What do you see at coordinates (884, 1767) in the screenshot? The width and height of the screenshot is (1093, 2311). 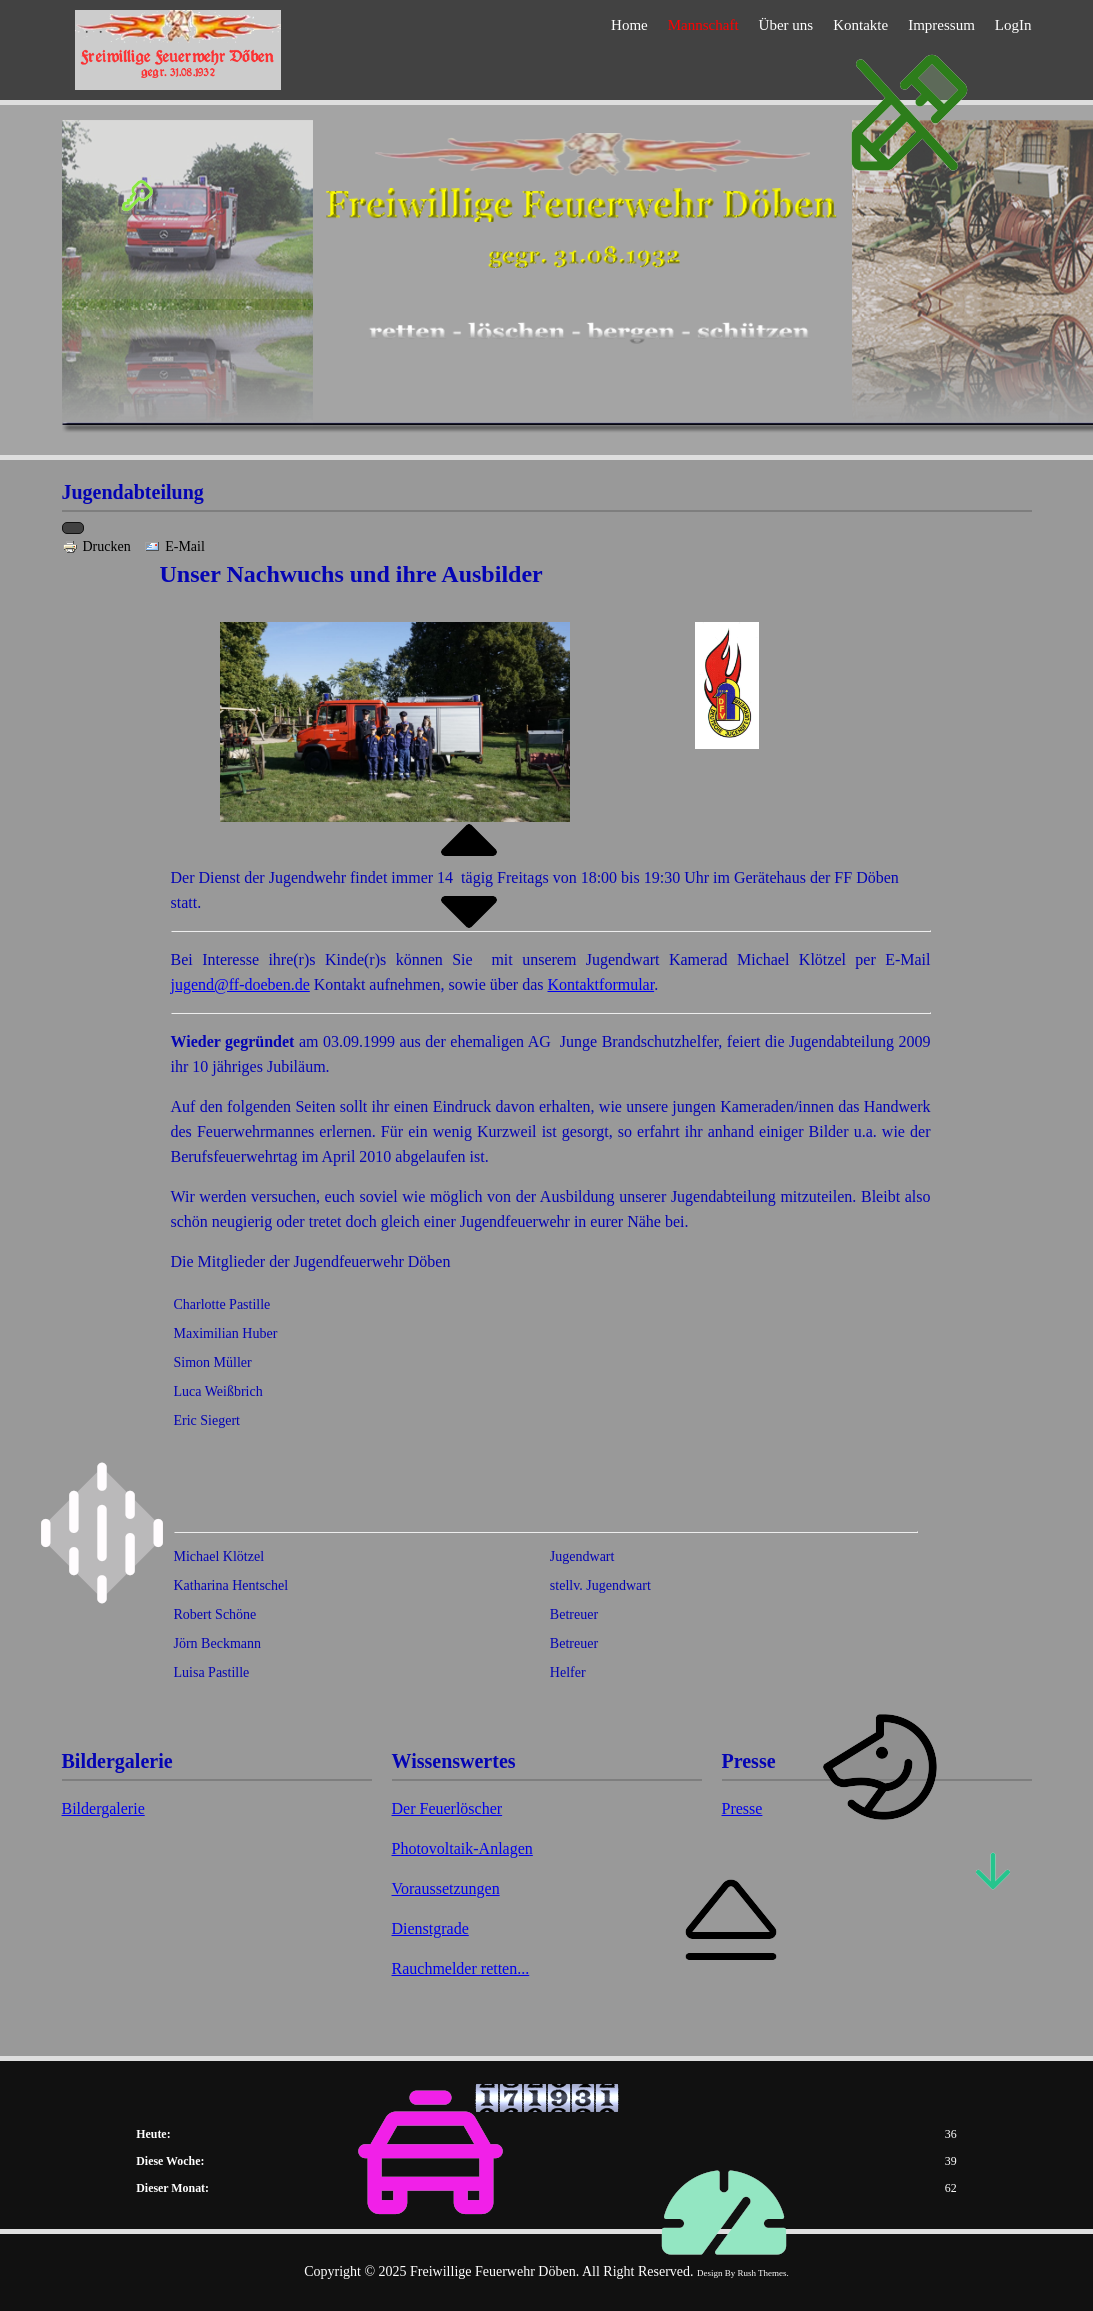 I see `access equestrian or horse-related features` at bounding box center [884, 1767].